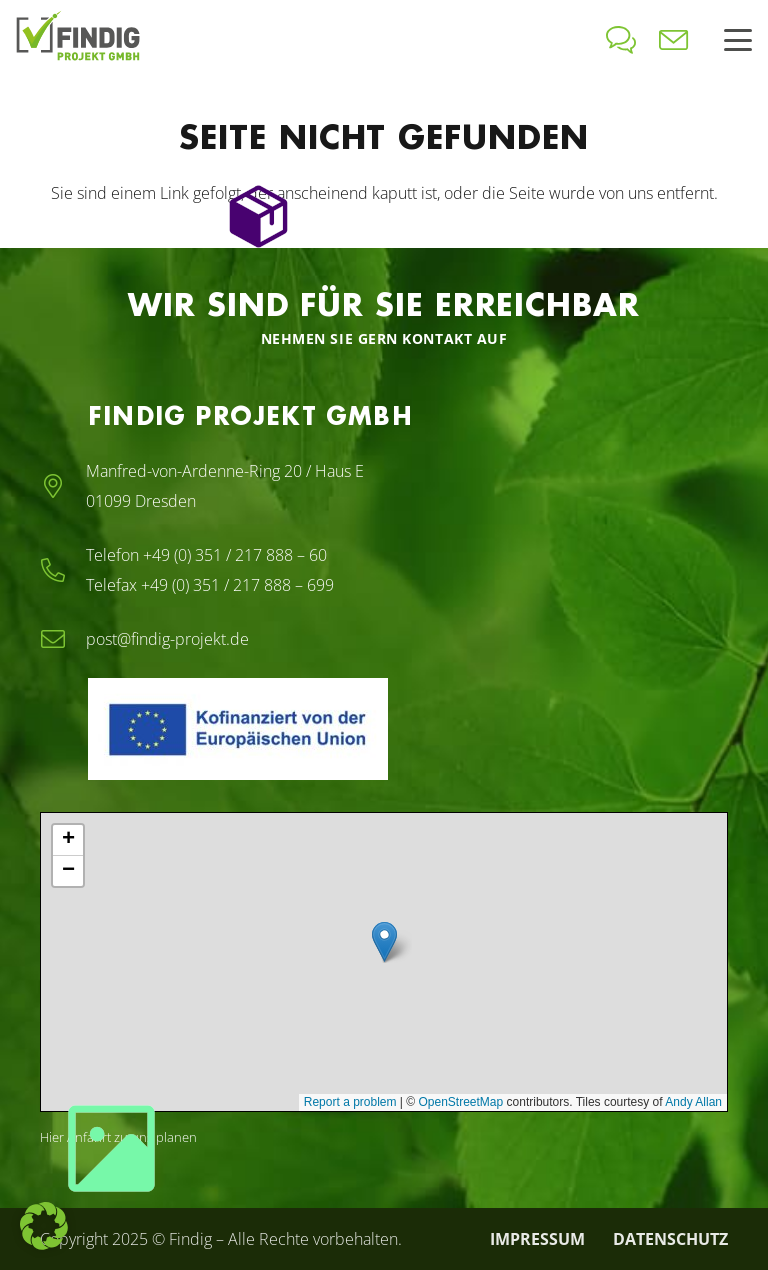 This screenshot has width=768, height=1270. I want to click on view image or photo, so click(111, 1148).